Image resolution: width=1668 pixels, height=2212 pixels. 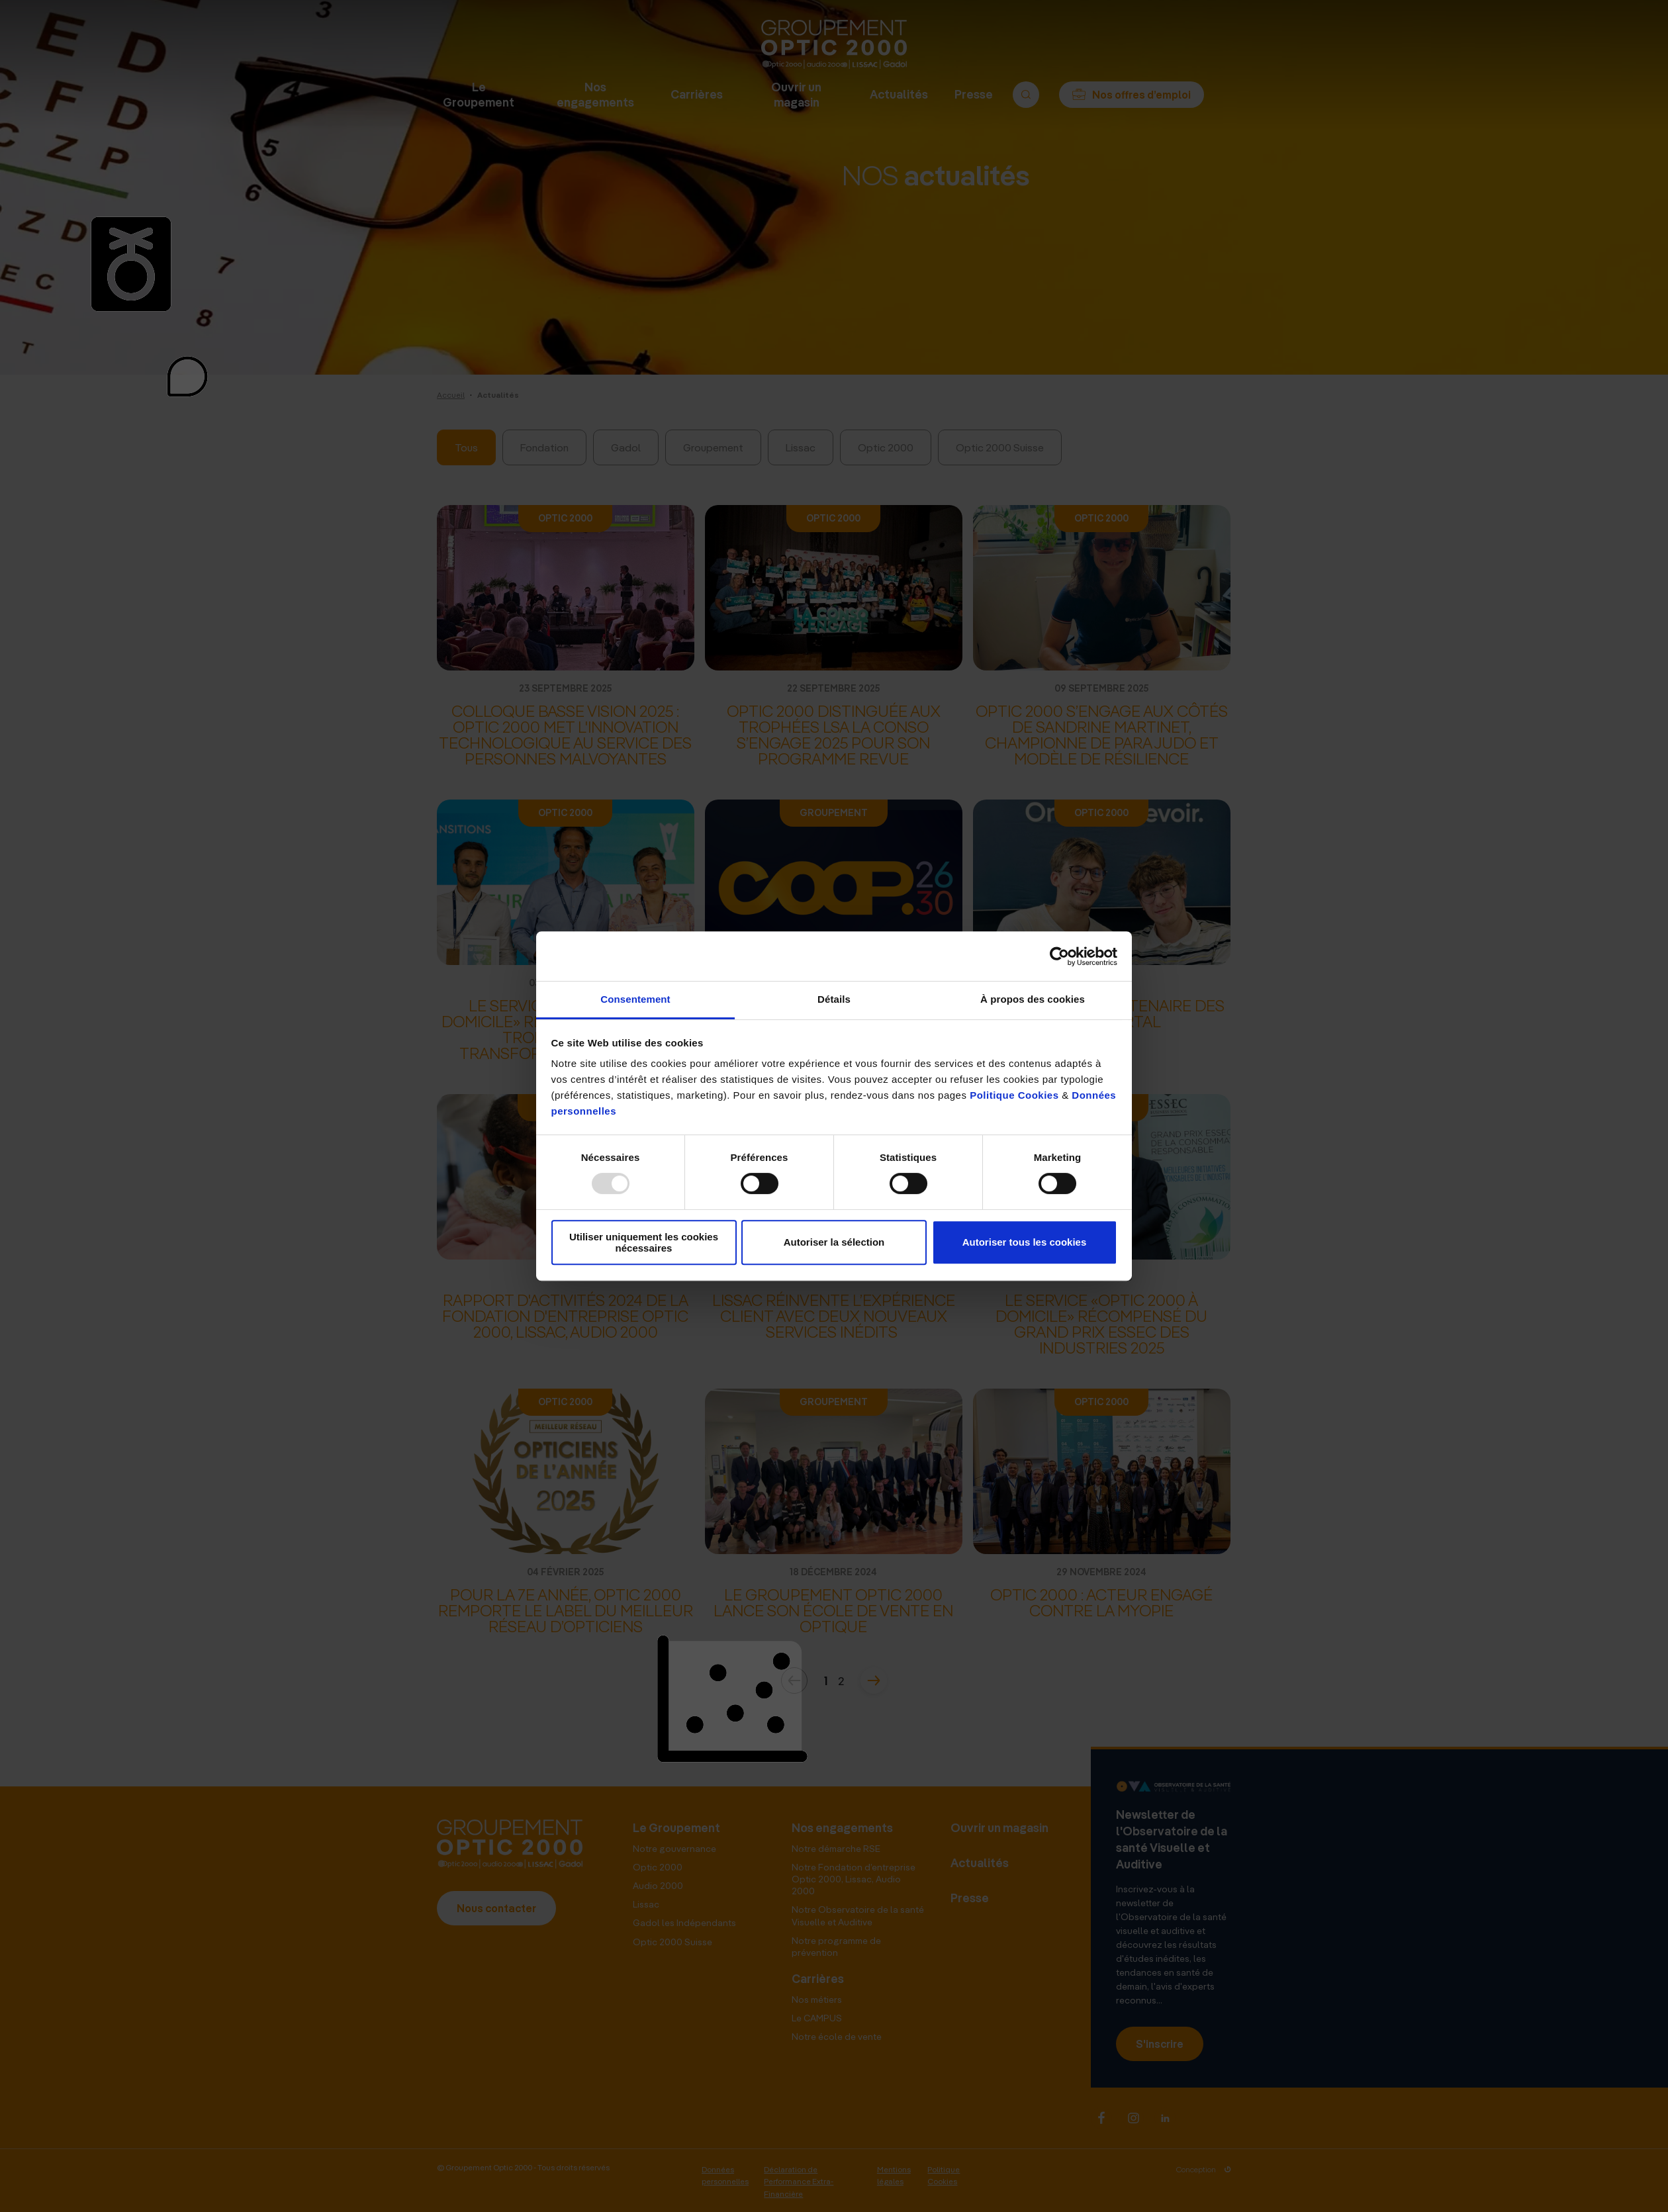 What do you see at coordinates (131, 264) in the screenshot?
I see `indicates nonbinary gender identity option` at bounding box center [131, 264].